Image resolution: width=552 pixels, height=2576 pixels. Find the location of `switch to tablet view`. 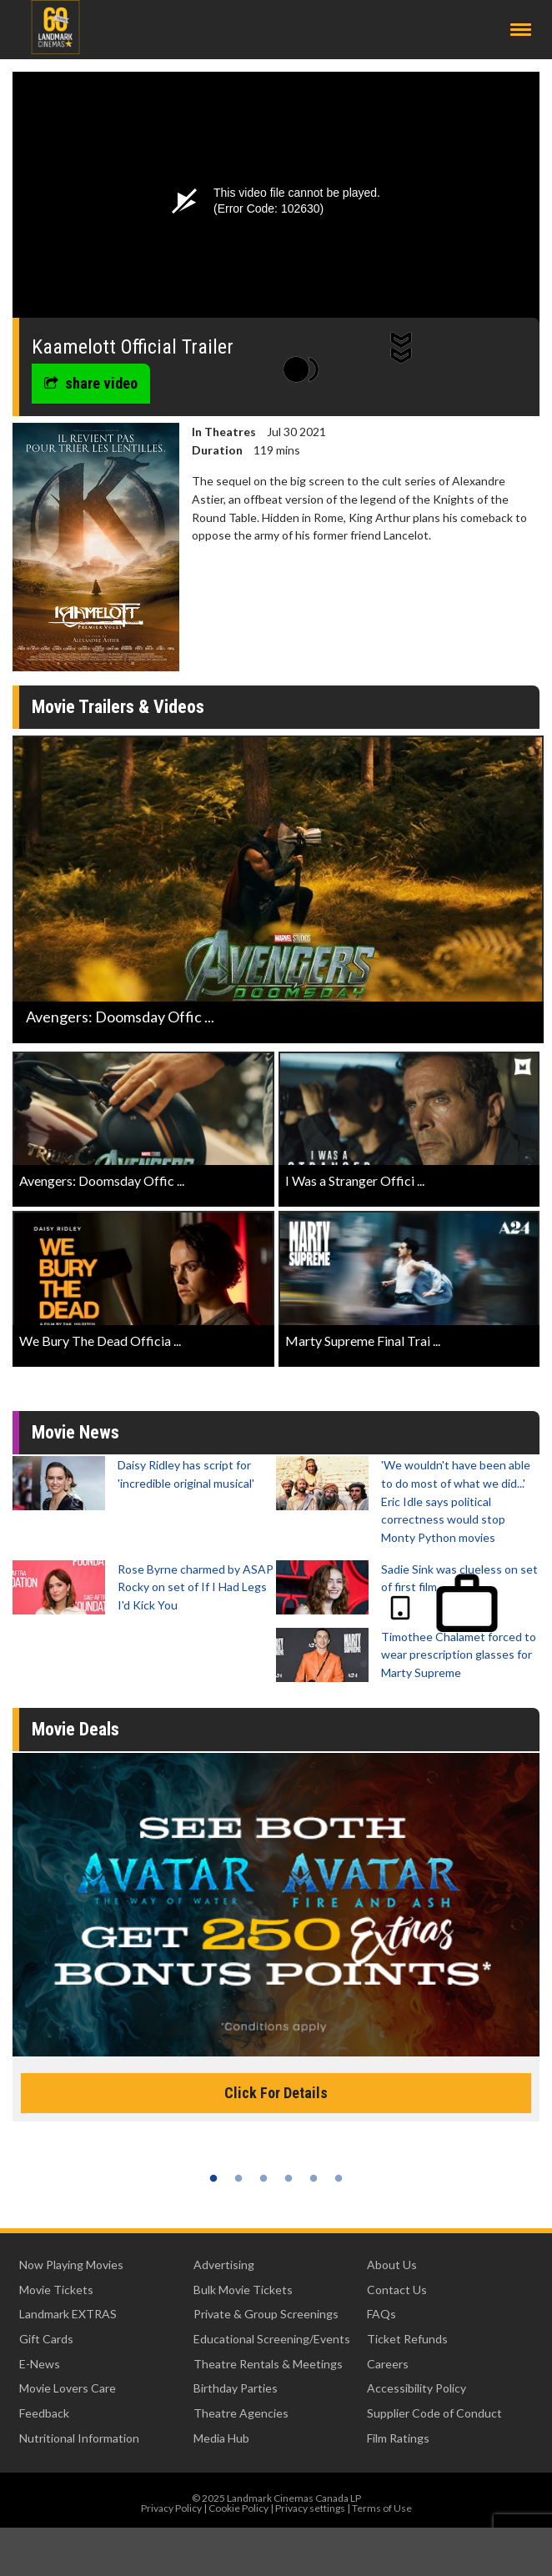

switch to tablet view is located at coordinates (400, 1608).